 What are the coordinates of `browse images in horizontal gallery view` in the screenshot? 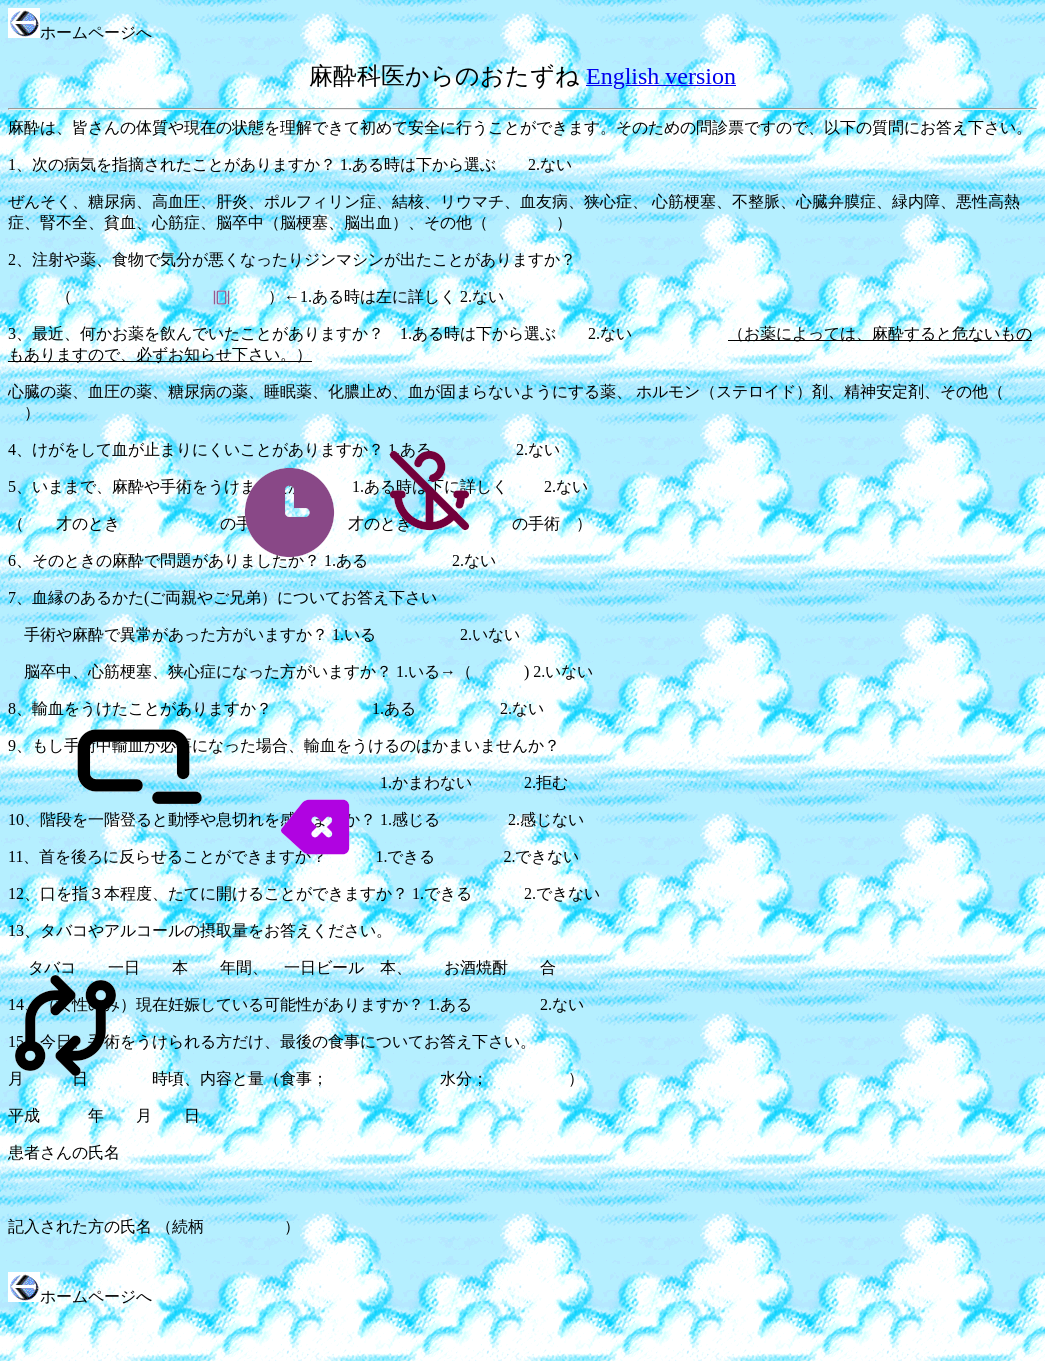 It's located at (221, 297).